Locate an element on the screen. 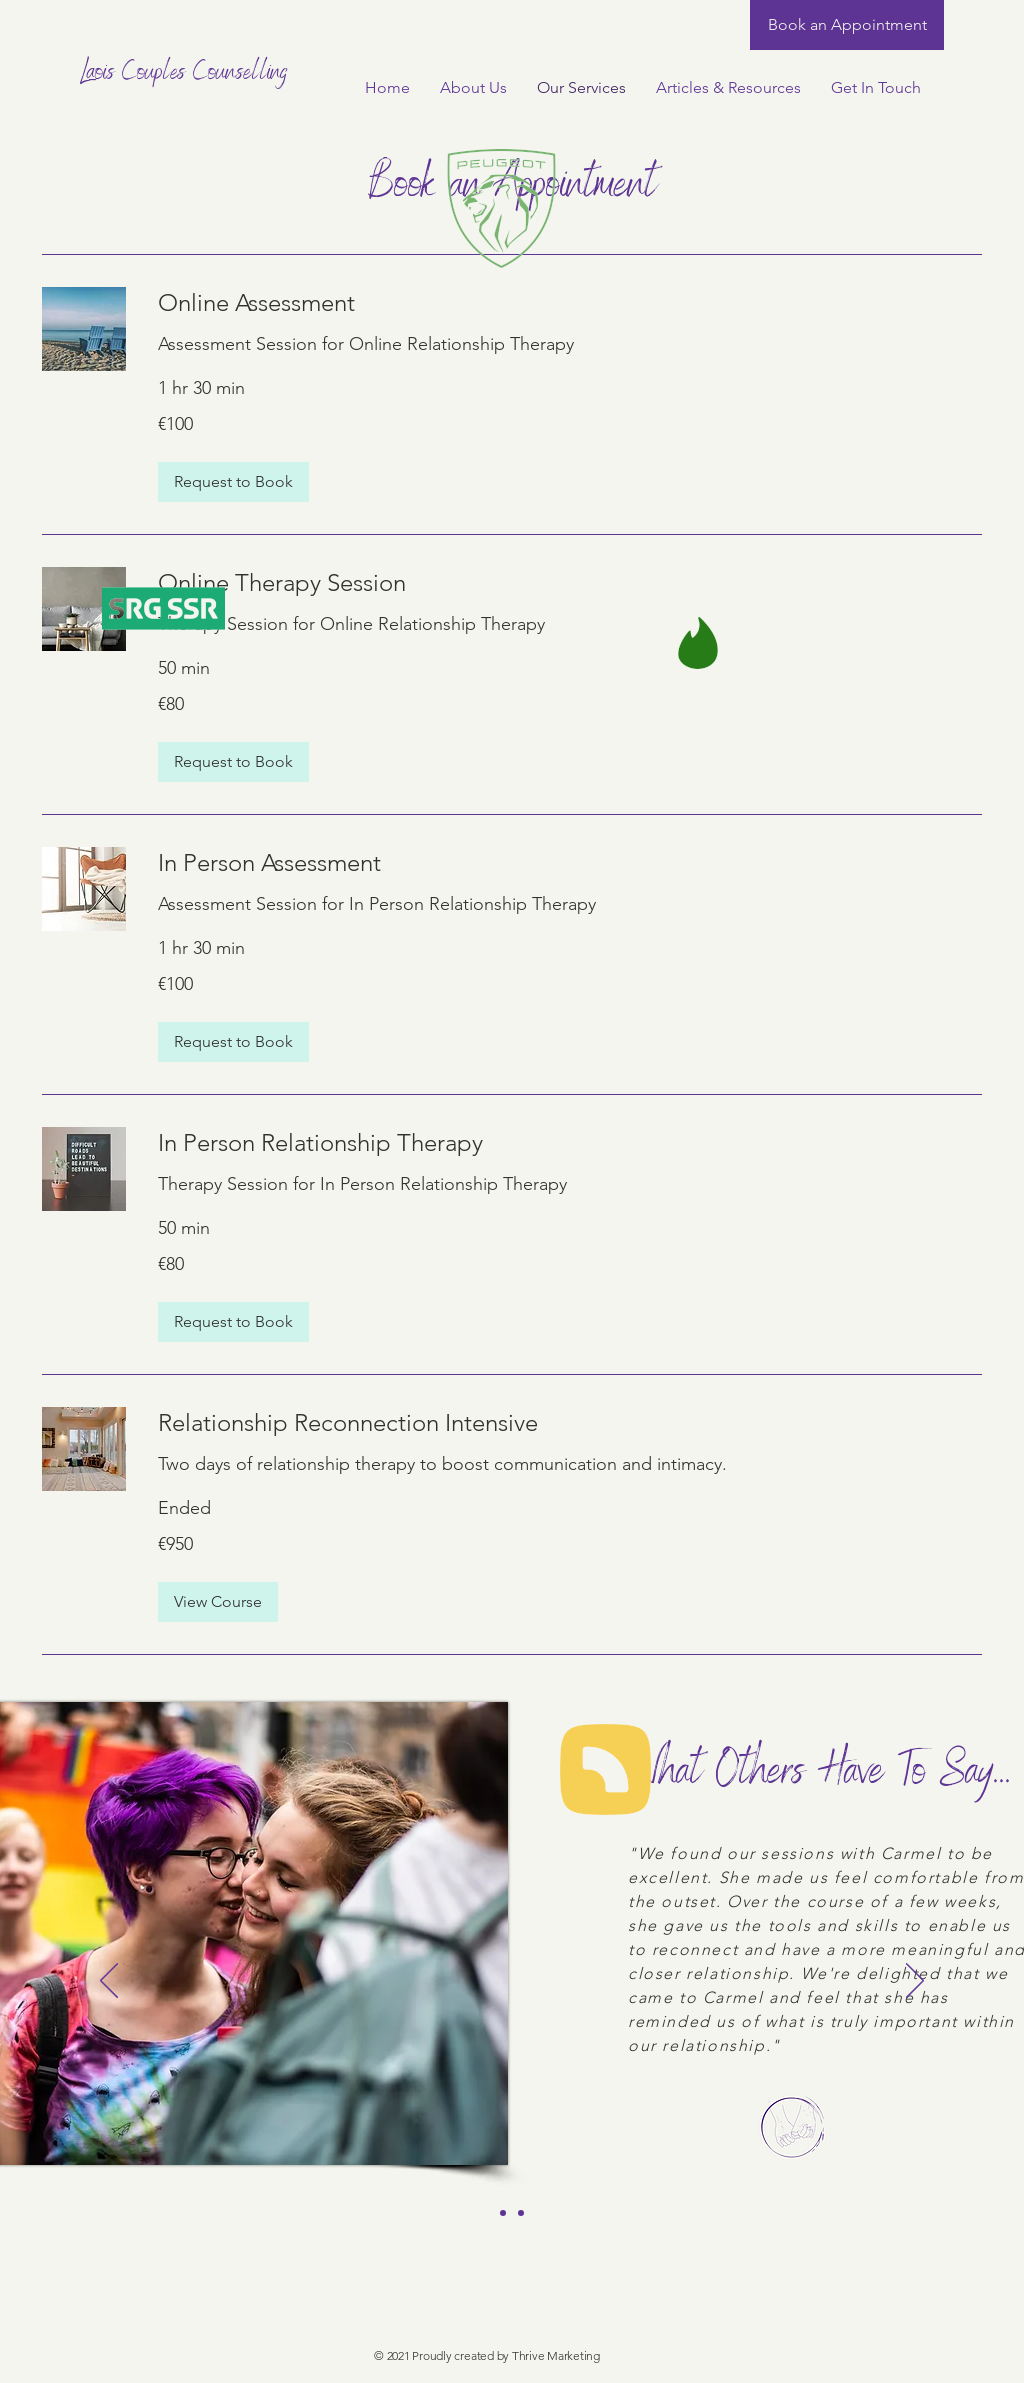 This screenshot has height=2383, width=1024. open Spectrum community app is located at coordinates (605, 1769).